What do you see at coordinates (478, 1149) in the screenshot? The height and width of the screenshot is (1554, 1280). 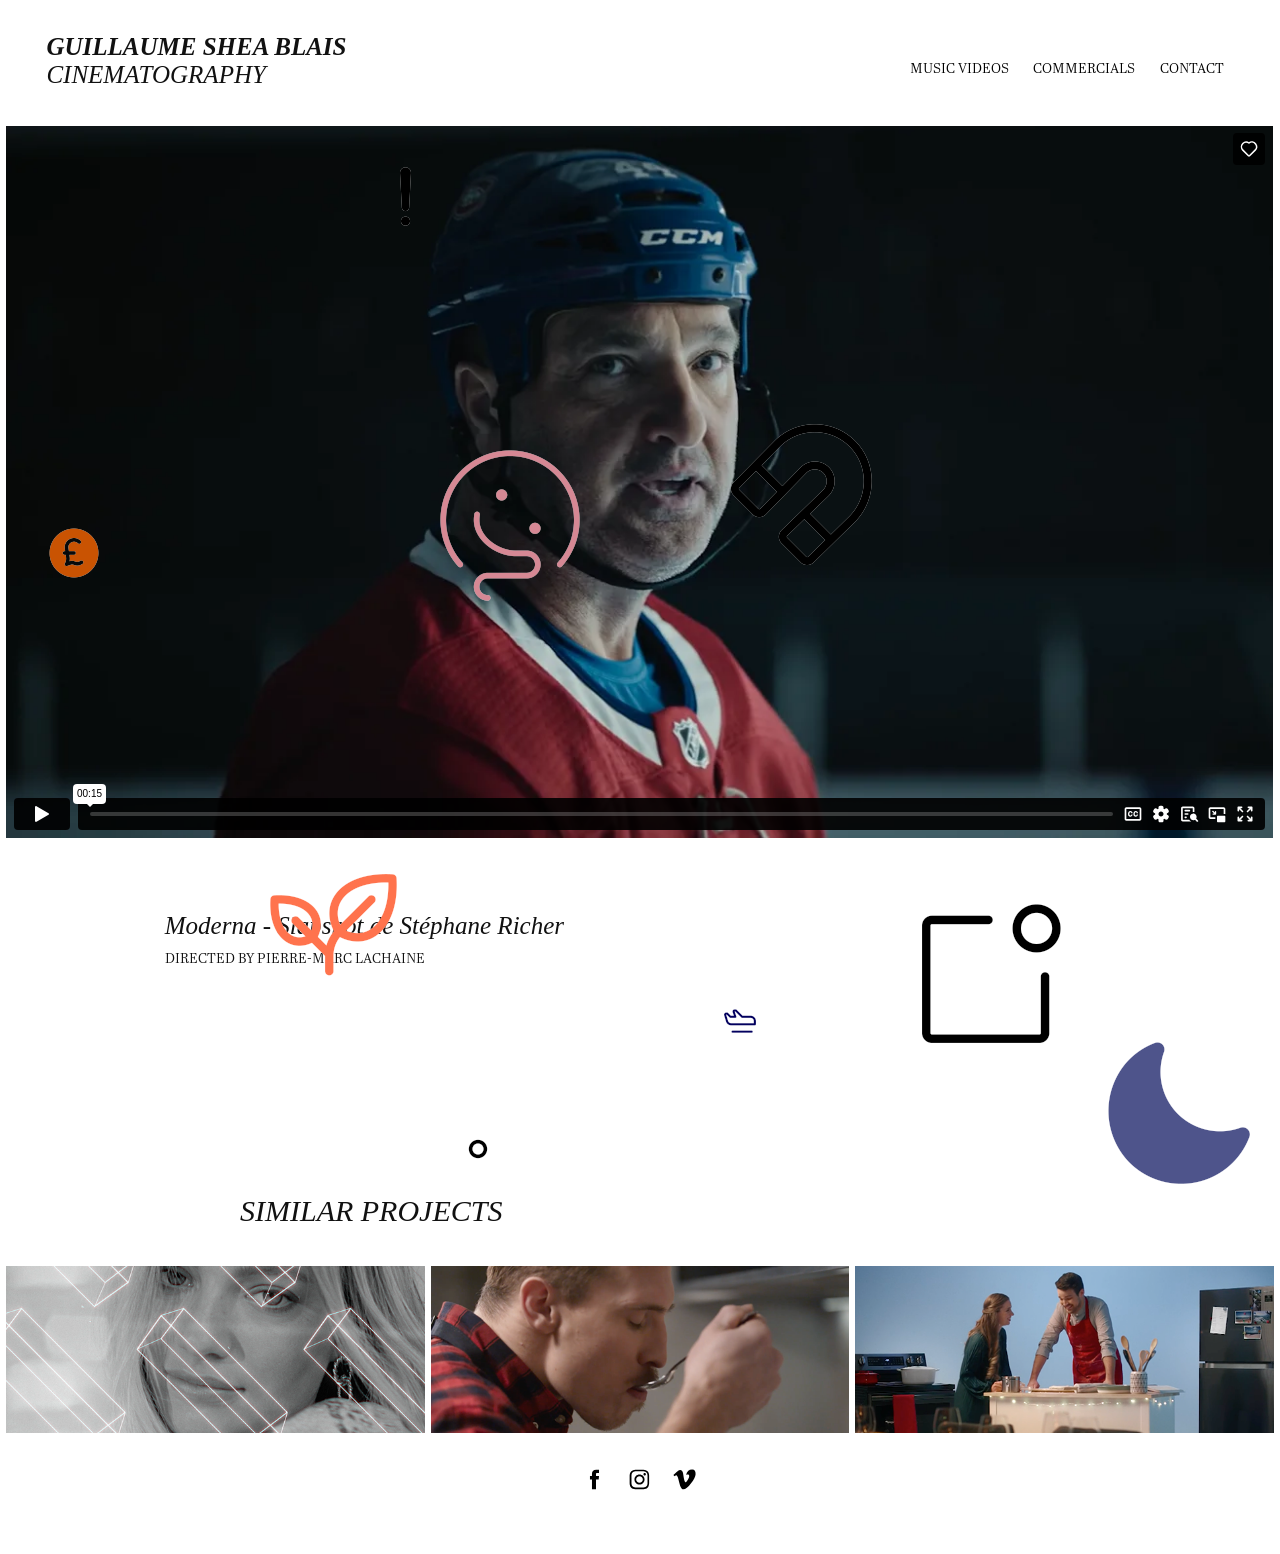 I see `indicates a data point or marker on a graph` at bounding box center [478, 1149].